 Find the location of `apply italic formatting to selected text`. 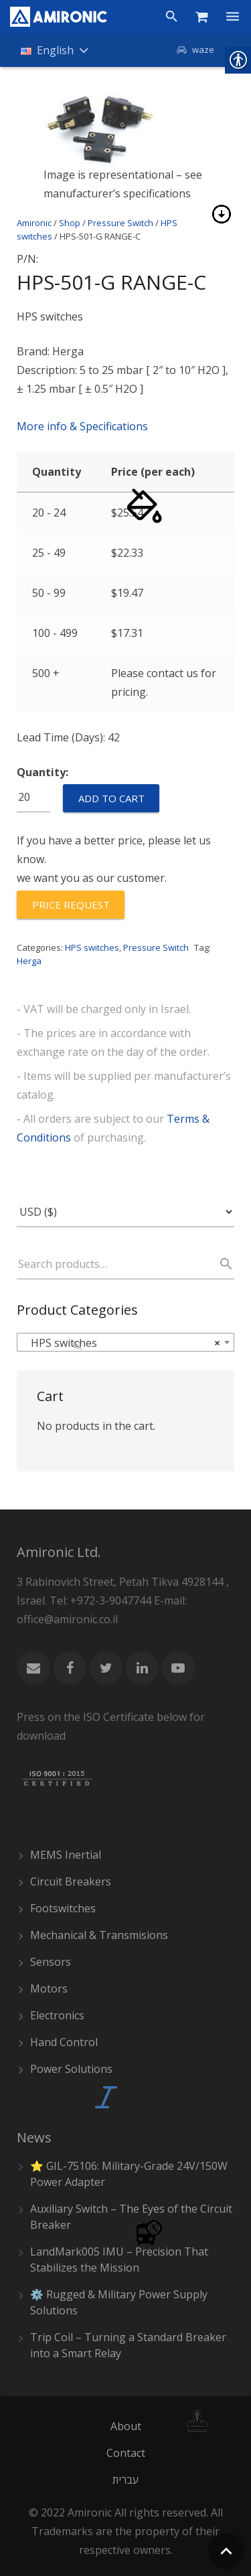

apply italic formatting to selected text is located at coordinates (106, 2097).